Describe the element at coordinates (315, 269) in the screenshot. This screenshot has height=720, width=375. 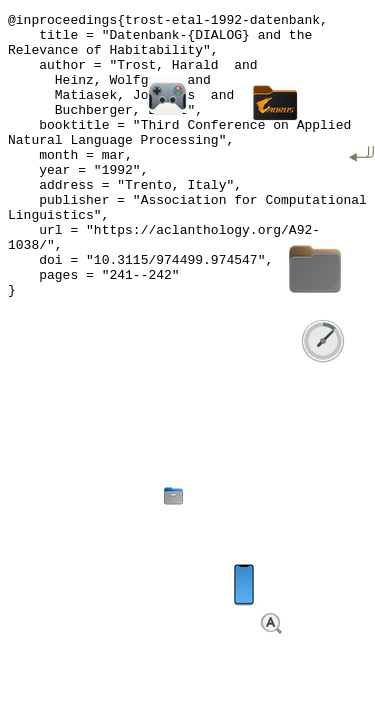
I see `open folder to view files` at that location.